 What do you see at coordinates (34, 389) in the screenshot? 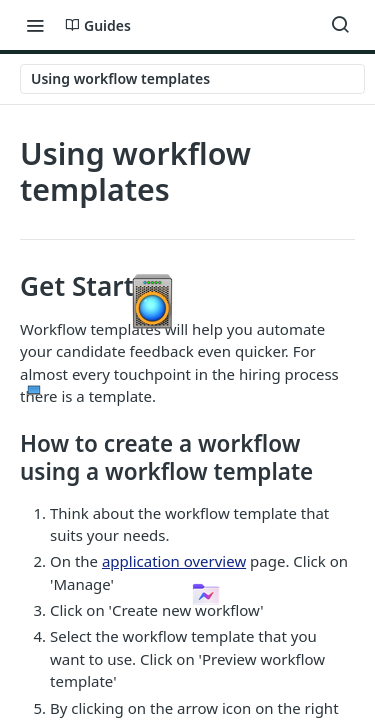
I see `represents this macbook air in system settings` at bounding box center [34, 389].